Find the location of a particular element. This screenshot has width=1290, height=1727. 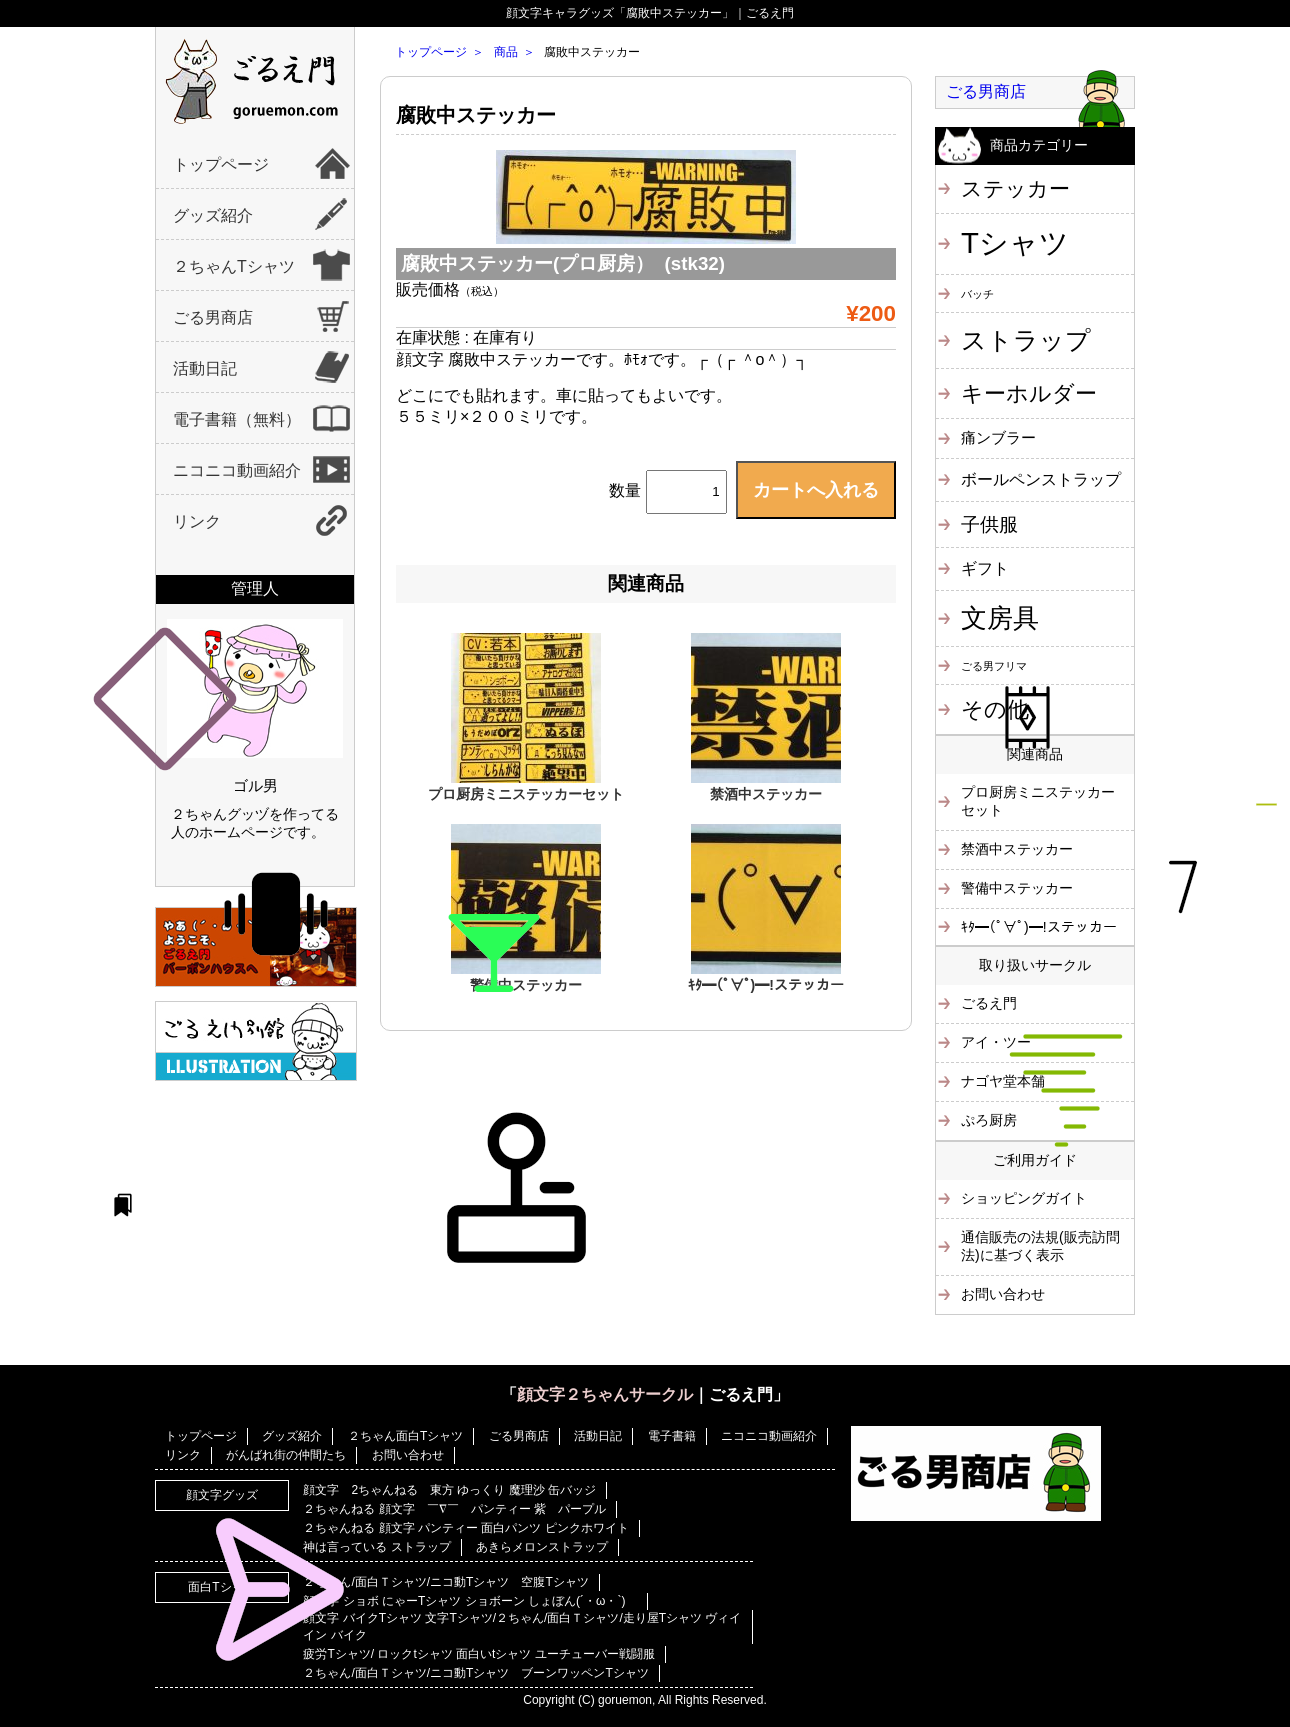

indicates premium or valuable content is located at coordinates (165, 699).